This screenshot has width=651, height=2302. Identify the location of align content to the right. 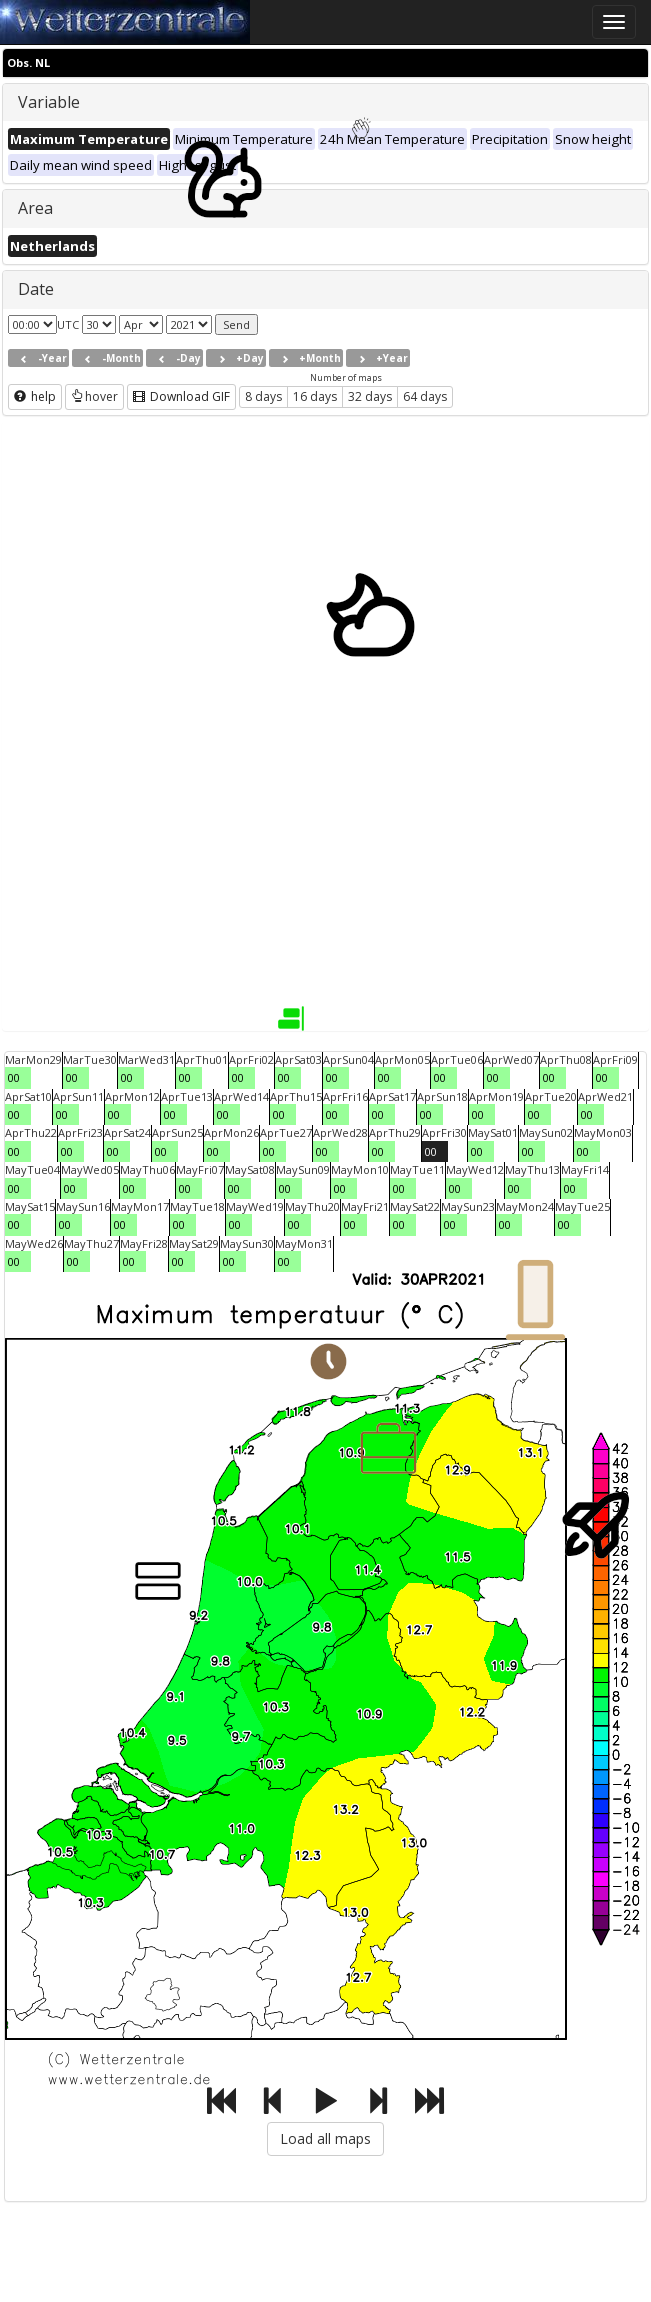
(291, 1018).